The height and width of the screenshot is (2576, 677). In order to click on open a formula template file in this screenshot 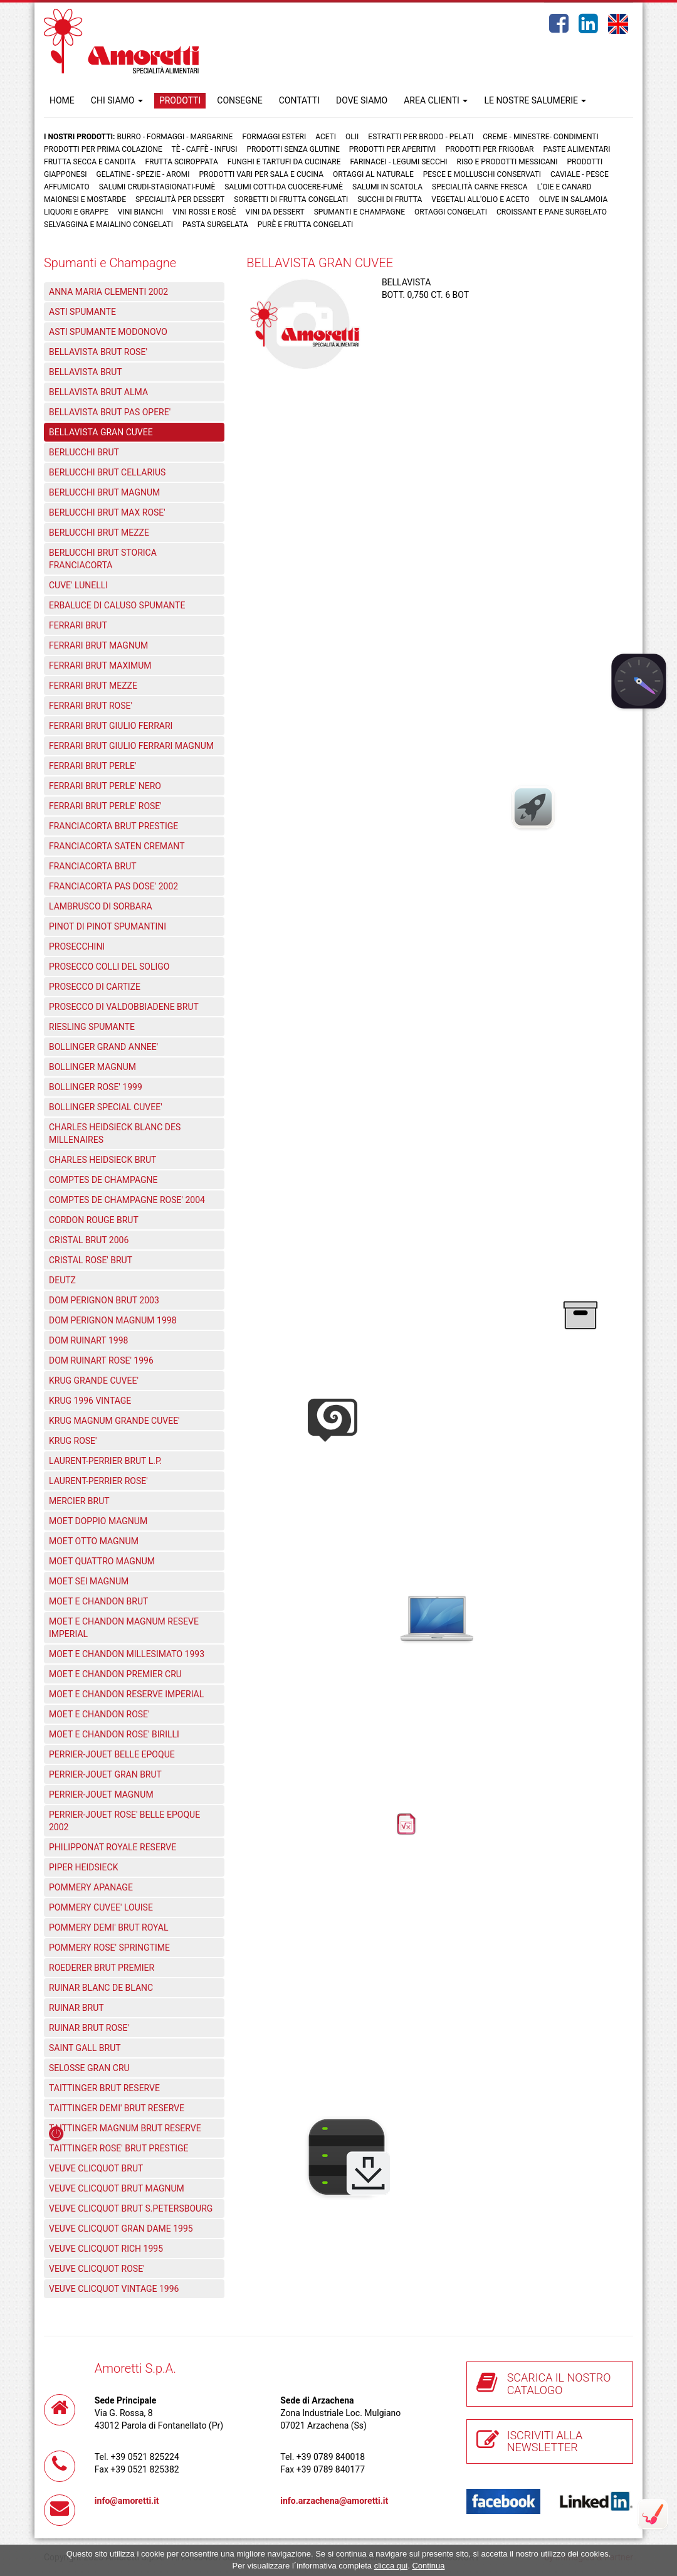, I will do `click(406, 1824)`.